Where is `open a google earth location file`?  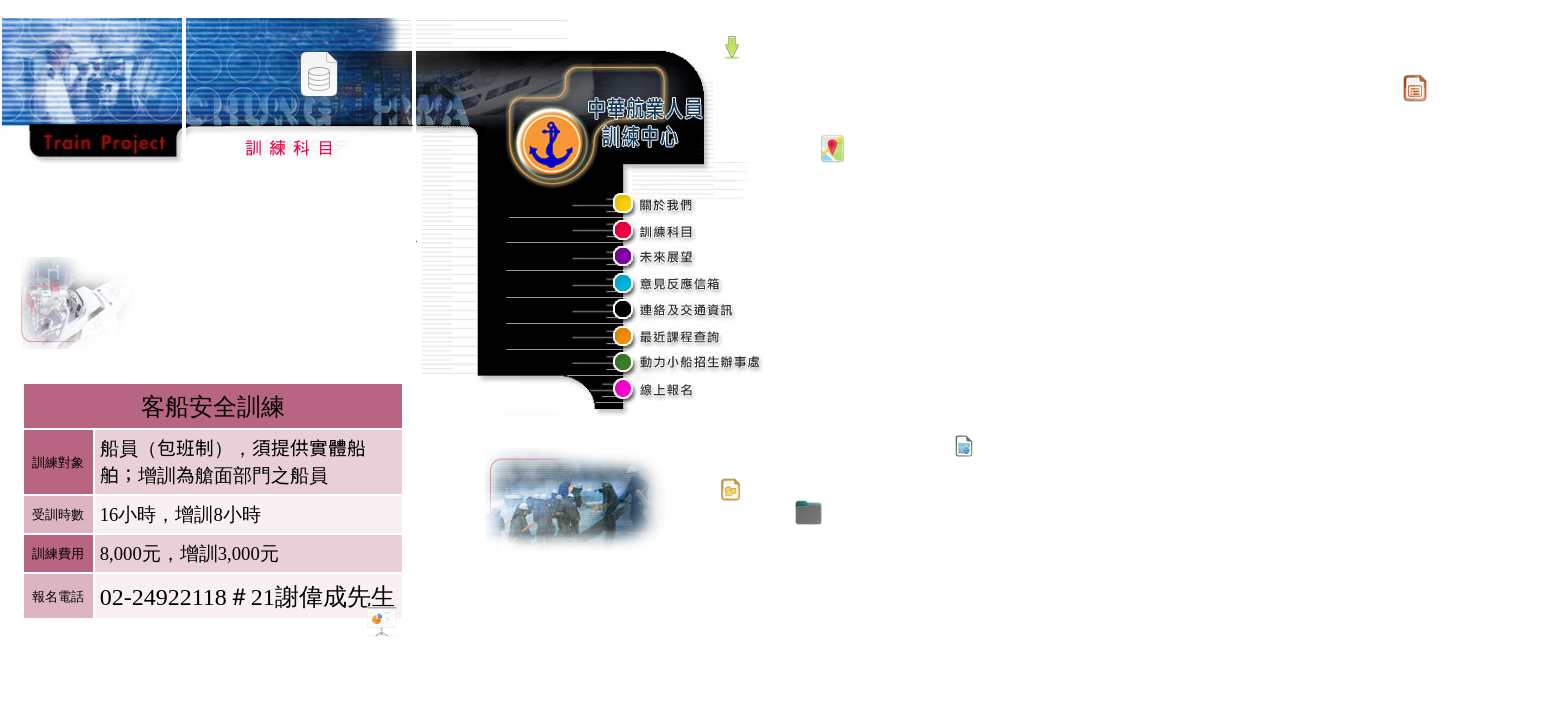 open a google earth location file is located at coordinates (832, 148).